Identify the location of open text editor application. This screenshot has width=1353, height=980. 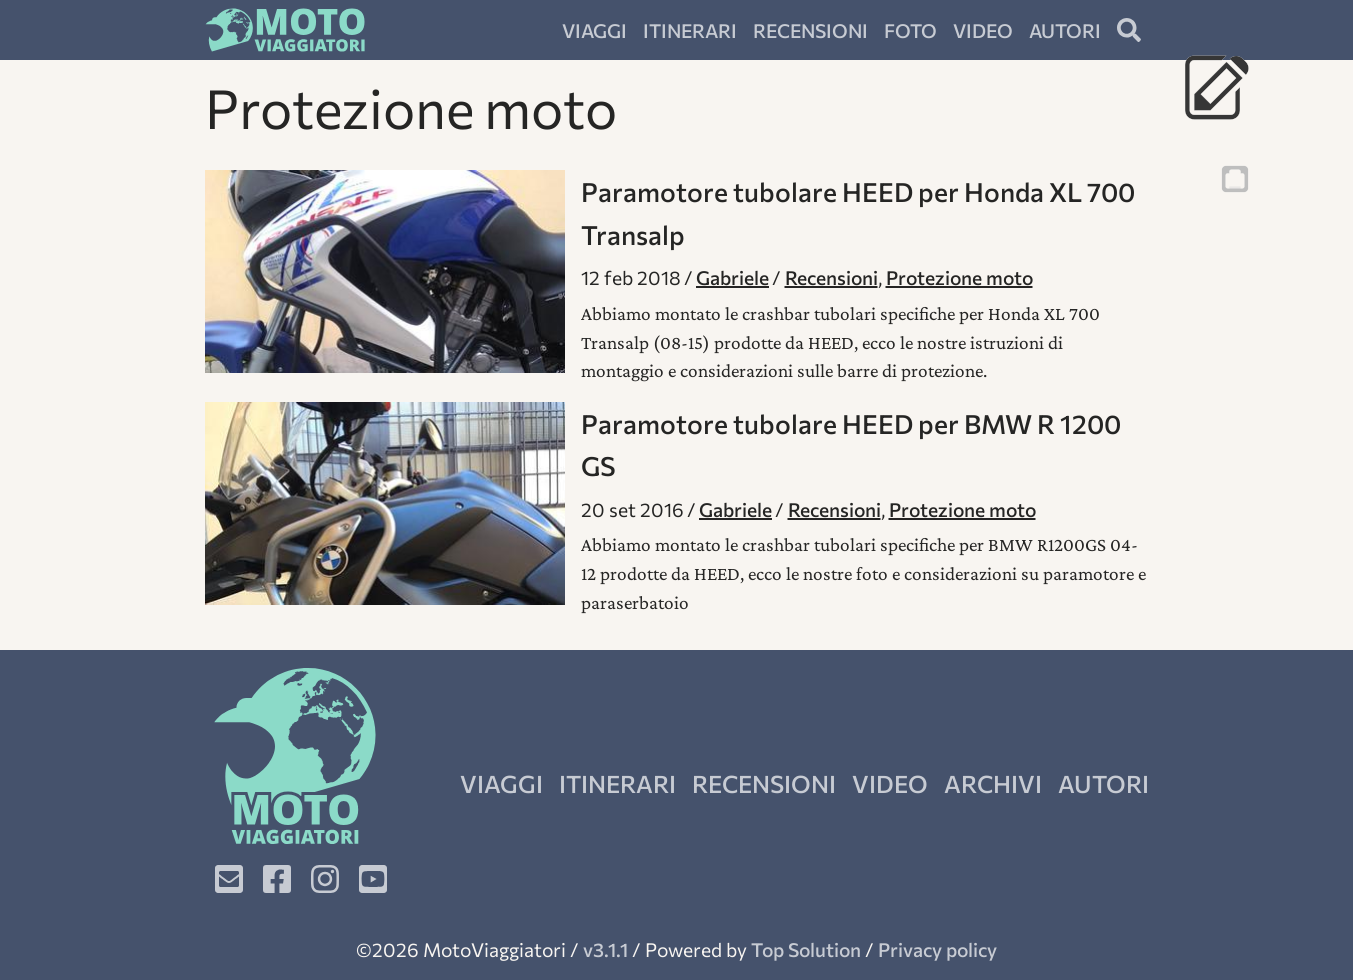
(1212, 87).